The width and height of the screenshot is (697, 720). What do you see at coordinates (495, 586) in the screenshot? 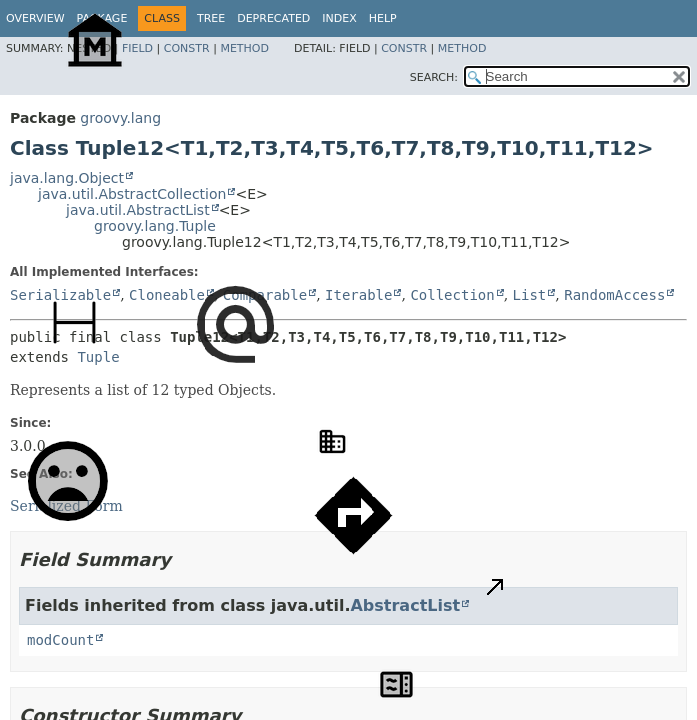
I see `navigate to external link` at bounding box center [495, 586].